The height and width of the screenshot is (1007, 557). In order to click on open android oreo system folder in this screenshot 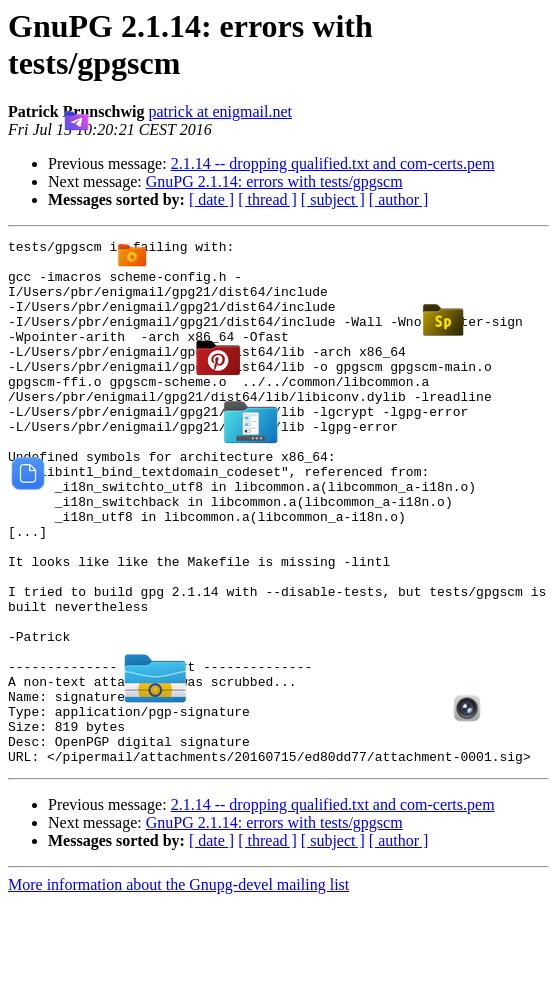, I will do `click(132, 256)`.